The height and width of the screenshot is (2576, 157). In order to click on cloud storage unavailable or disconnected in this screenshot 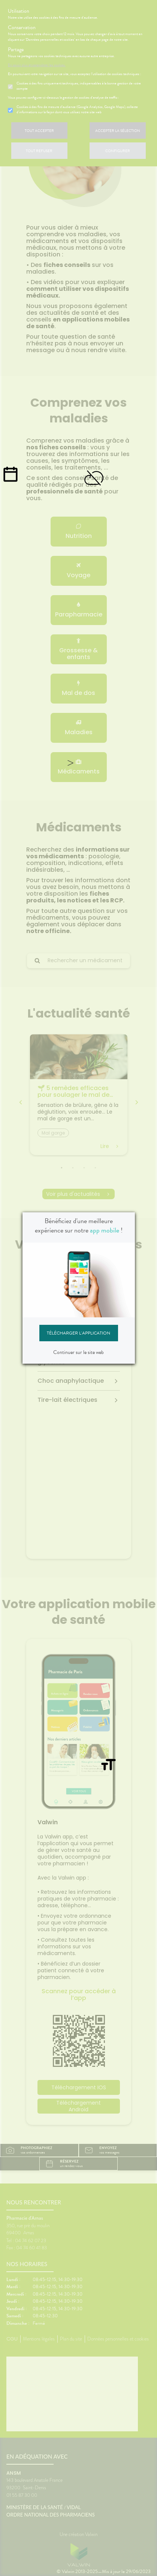, I will do `click(94, 478)`.